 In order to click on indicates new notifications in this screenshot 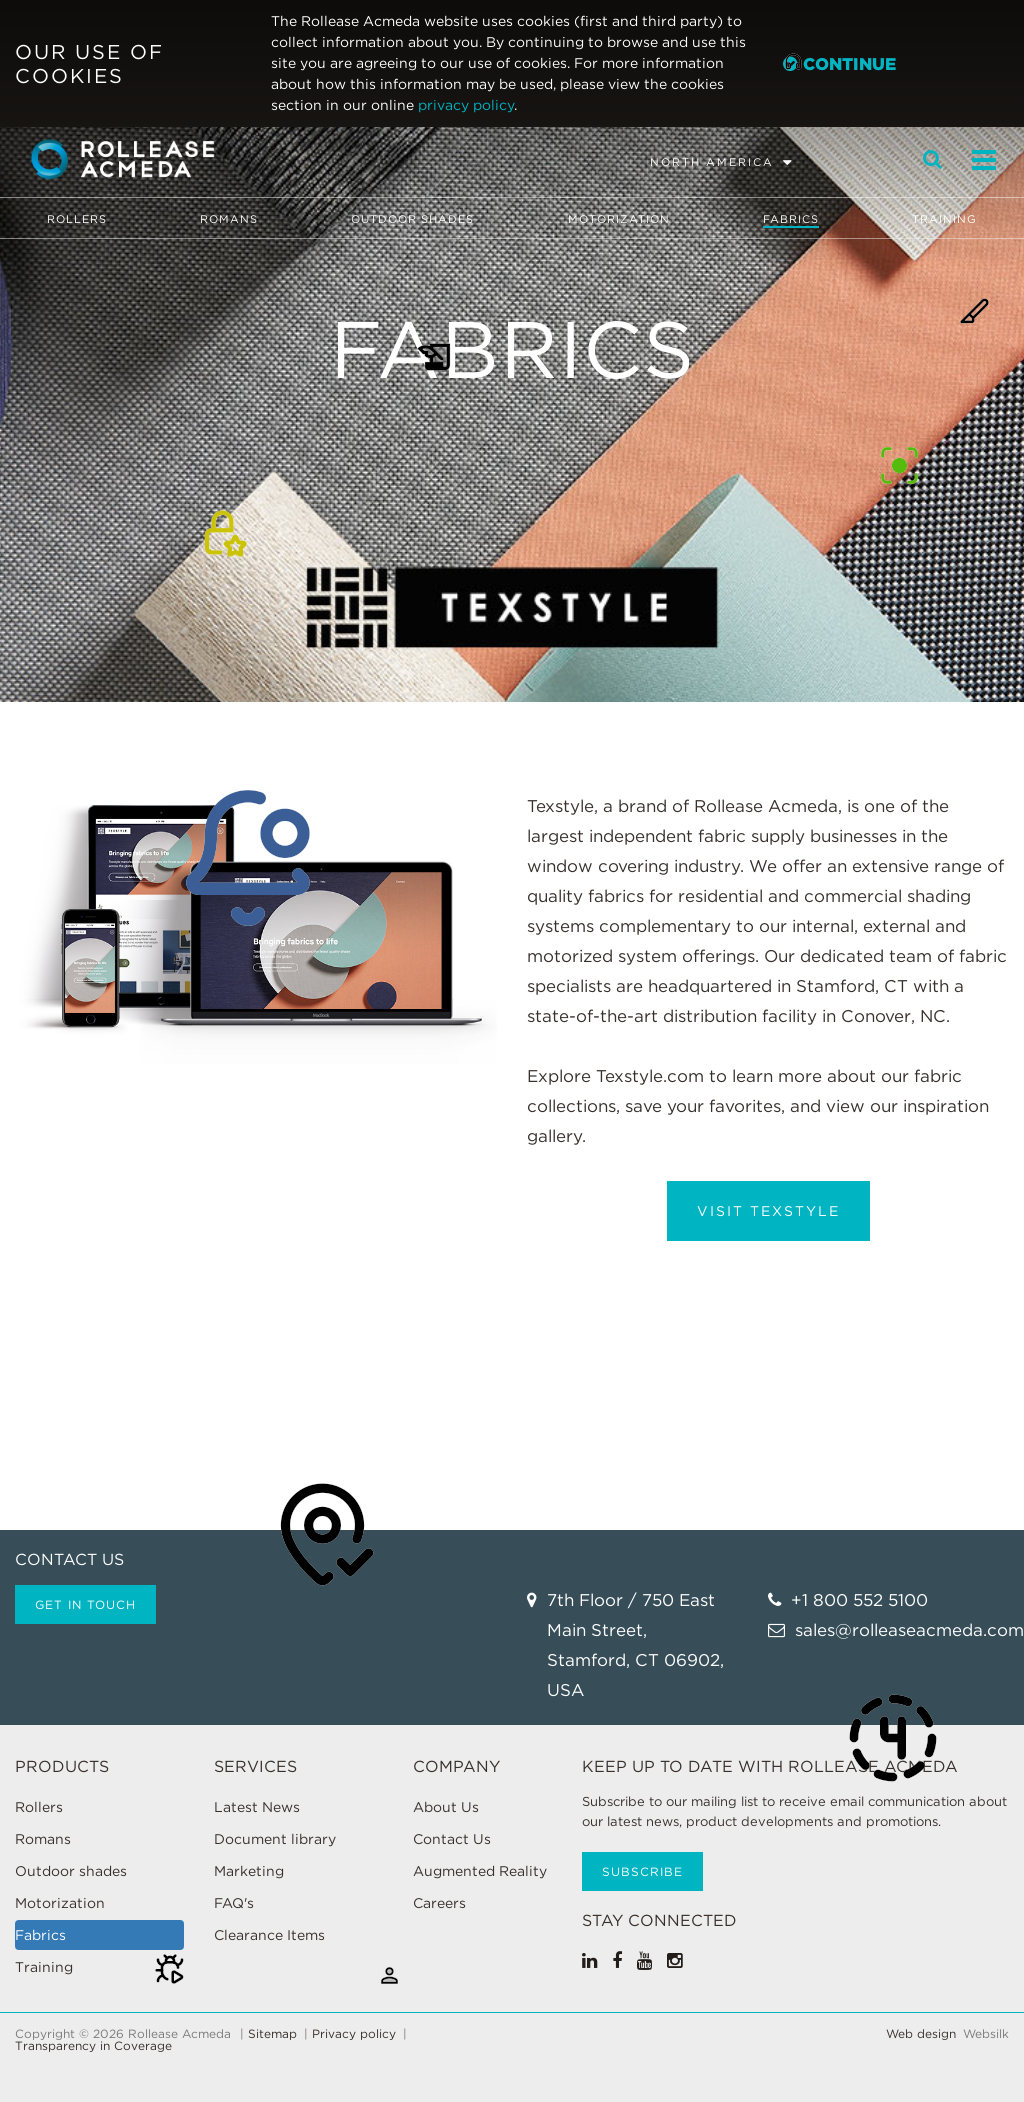, I will do `click(248, 858)`.